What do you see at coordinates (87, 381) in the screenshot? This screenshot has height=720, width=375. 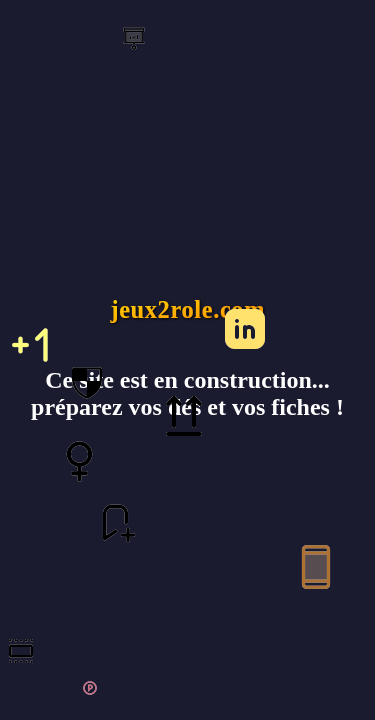 I see `indicates verified or secure status` at bounding box center [87, 381].